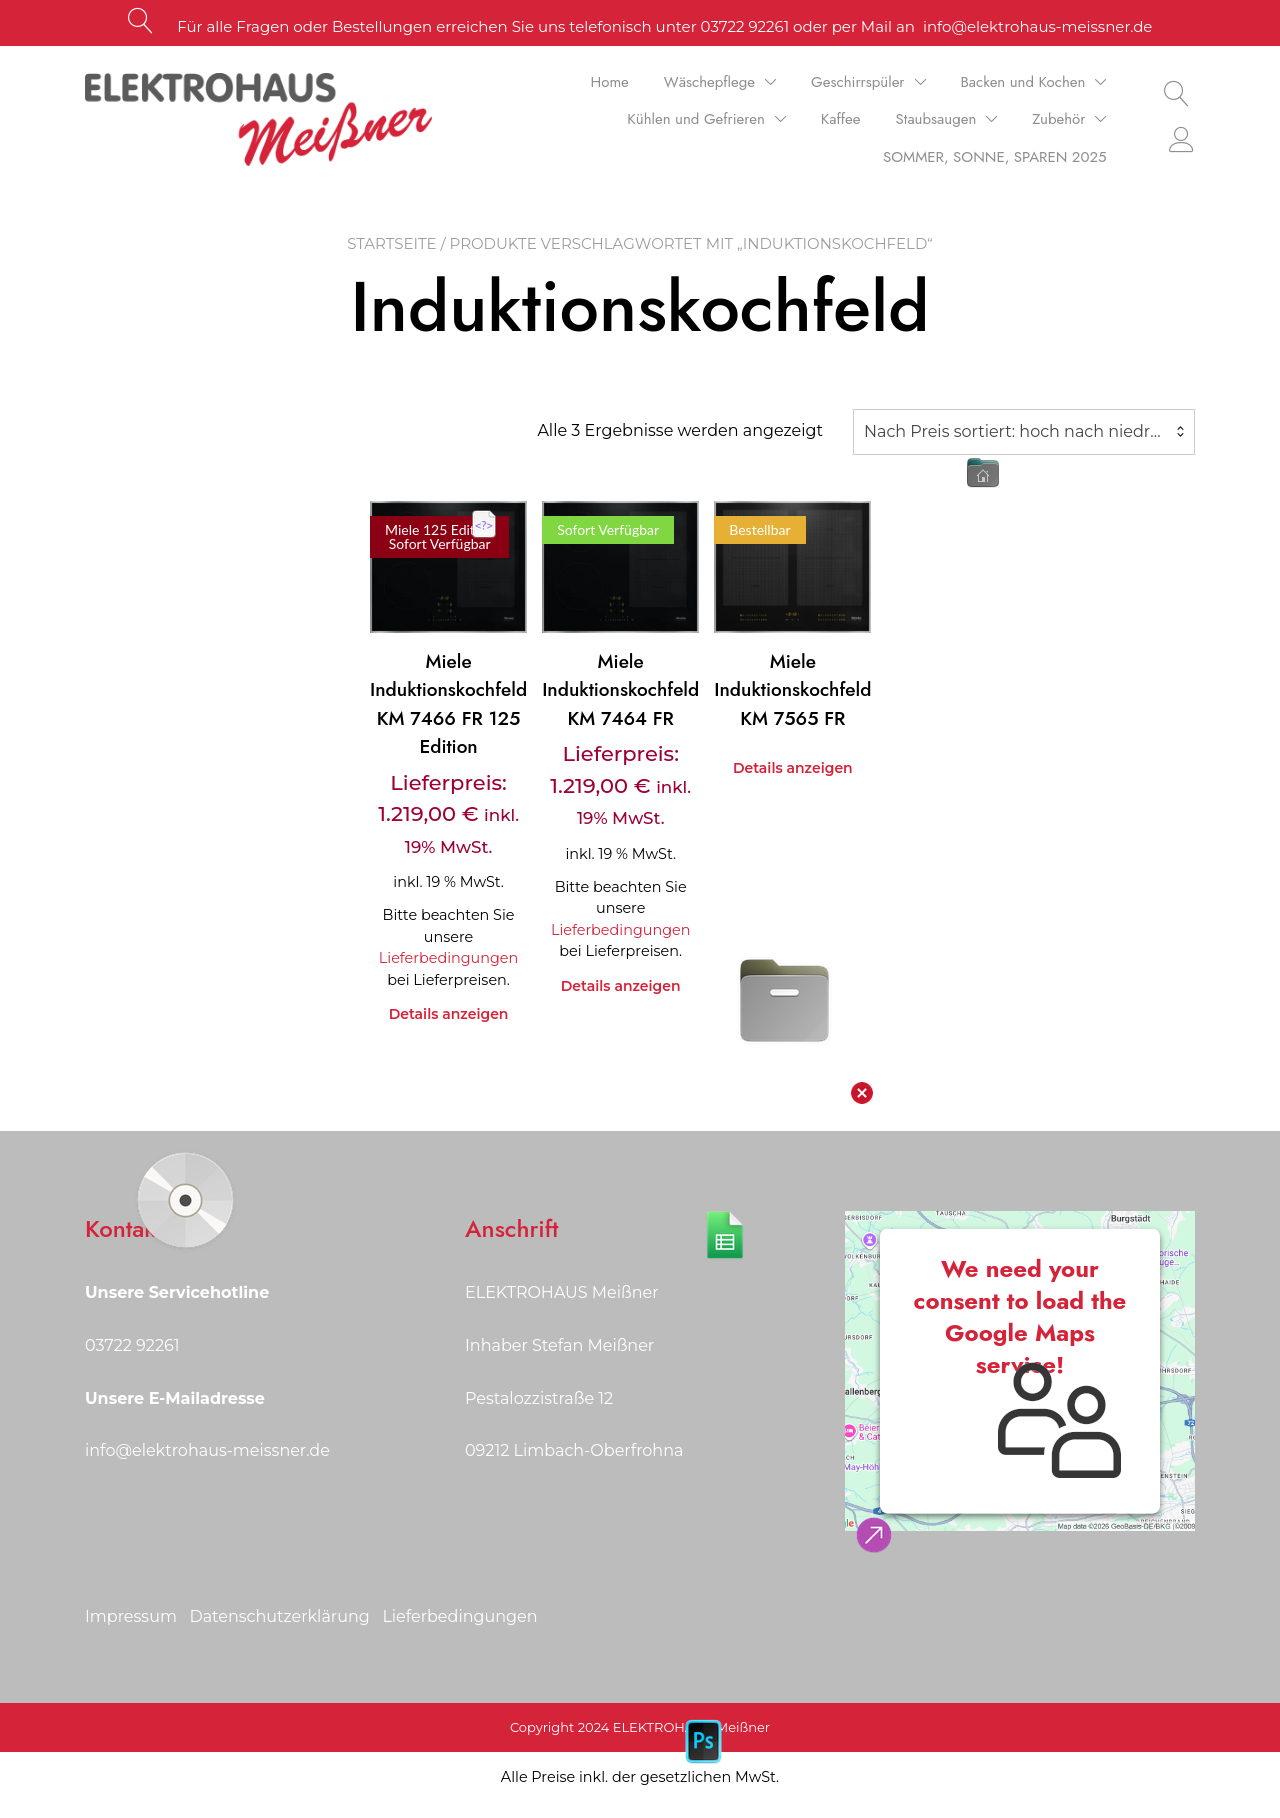 This screenshot has width=1280, height=1818. Describe the element at coordinates (862, 1093) in the screenshot. I see `cancel or close the current action` at that location.